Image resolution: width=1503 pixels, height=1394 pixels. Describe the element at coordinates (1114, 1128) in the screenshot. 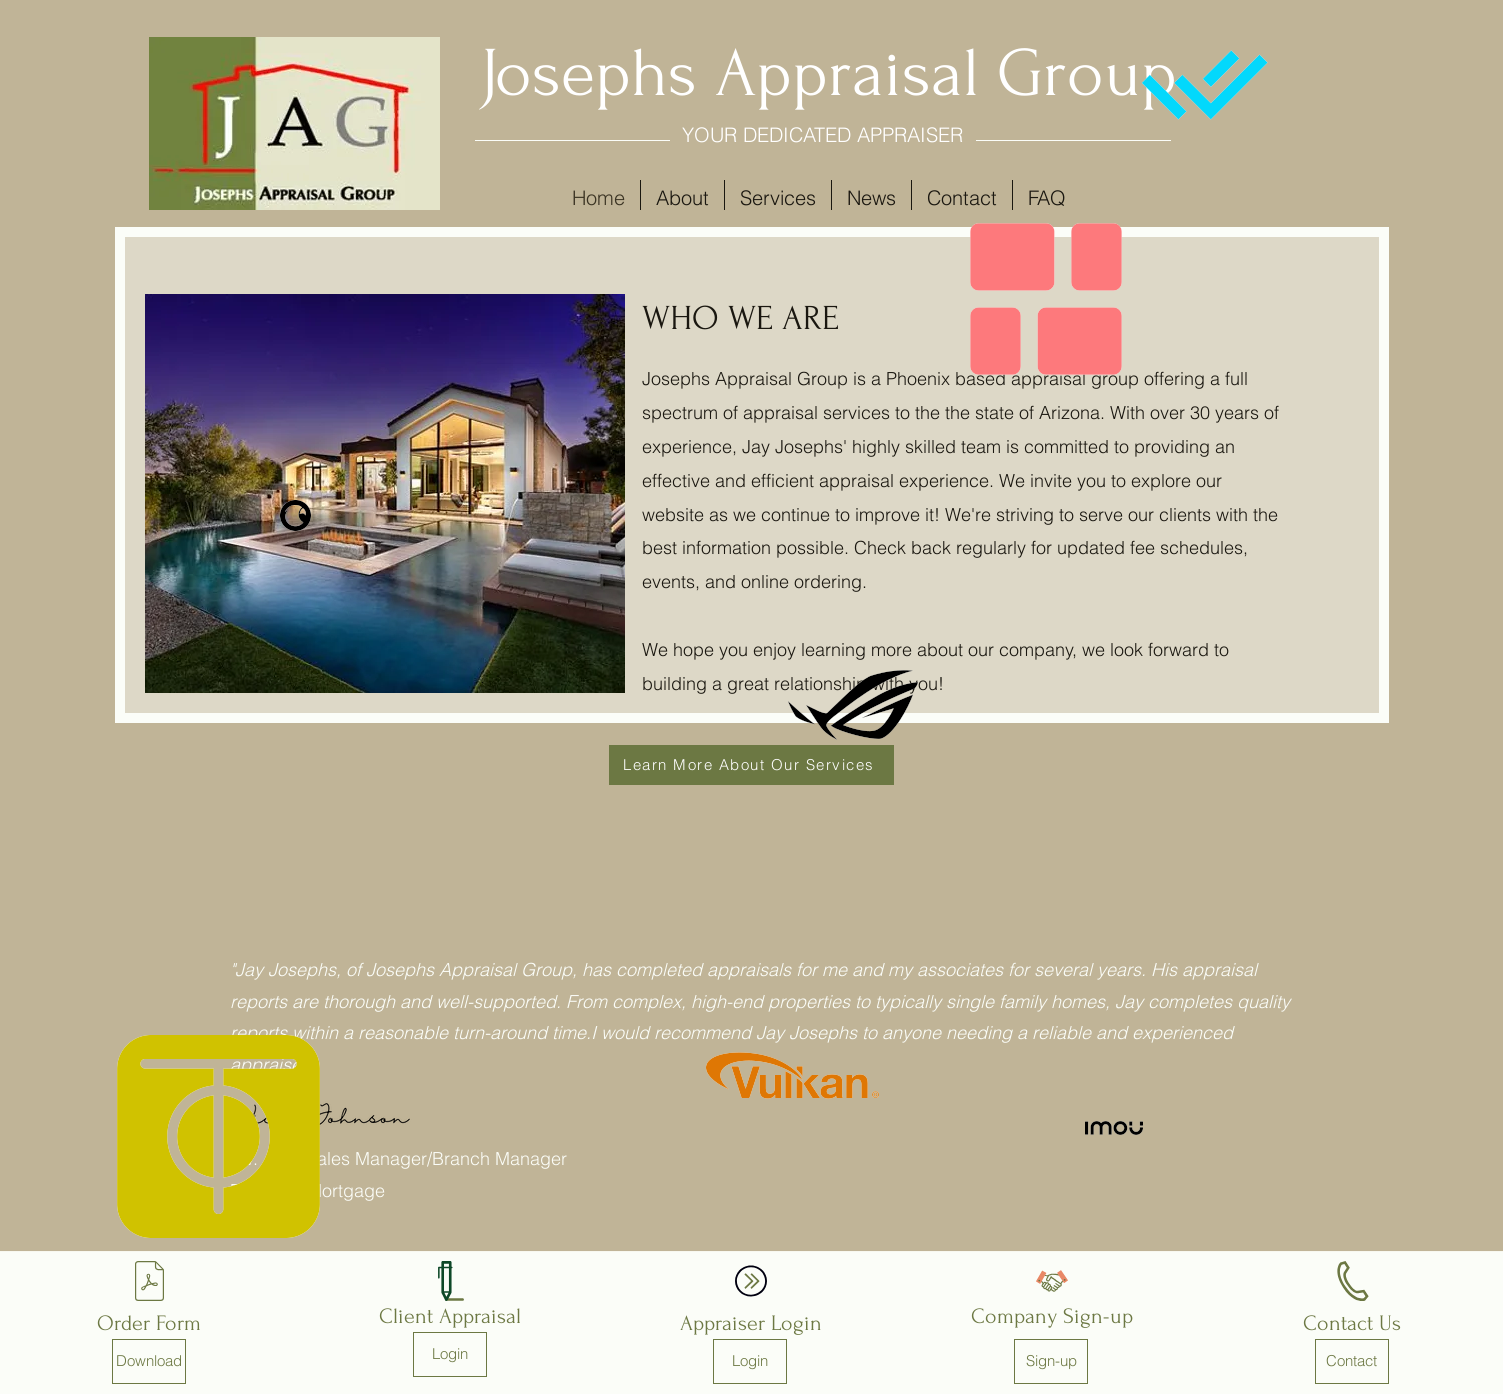

I see `open the imou smart home camera app` at that location.